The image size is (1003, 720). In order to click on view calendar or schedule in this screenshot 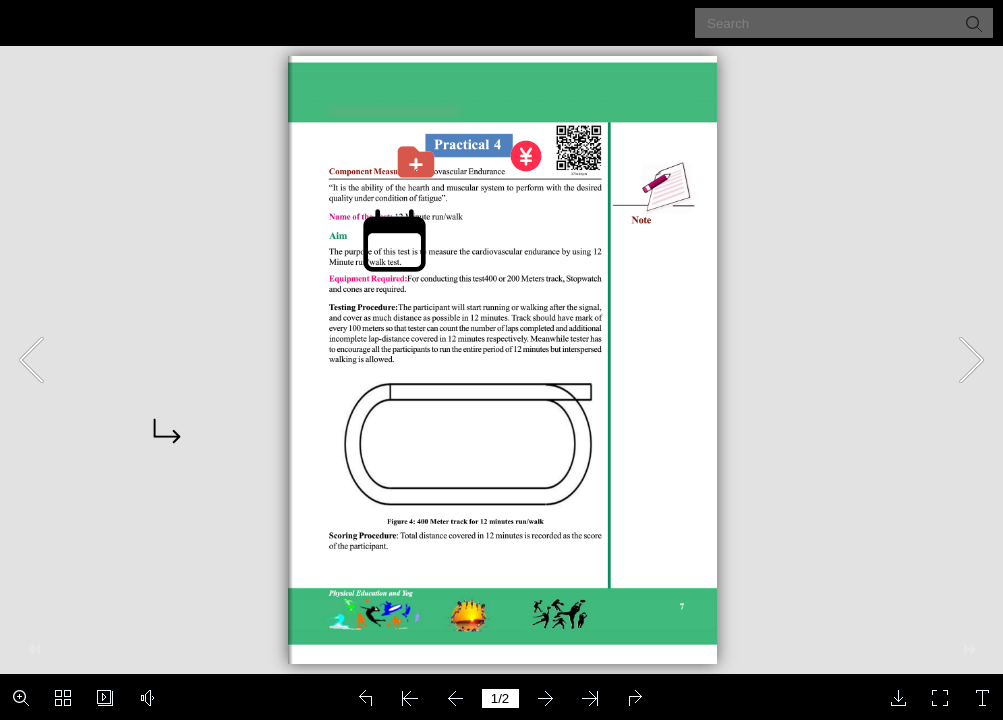, I will do `click(394, 240)`.